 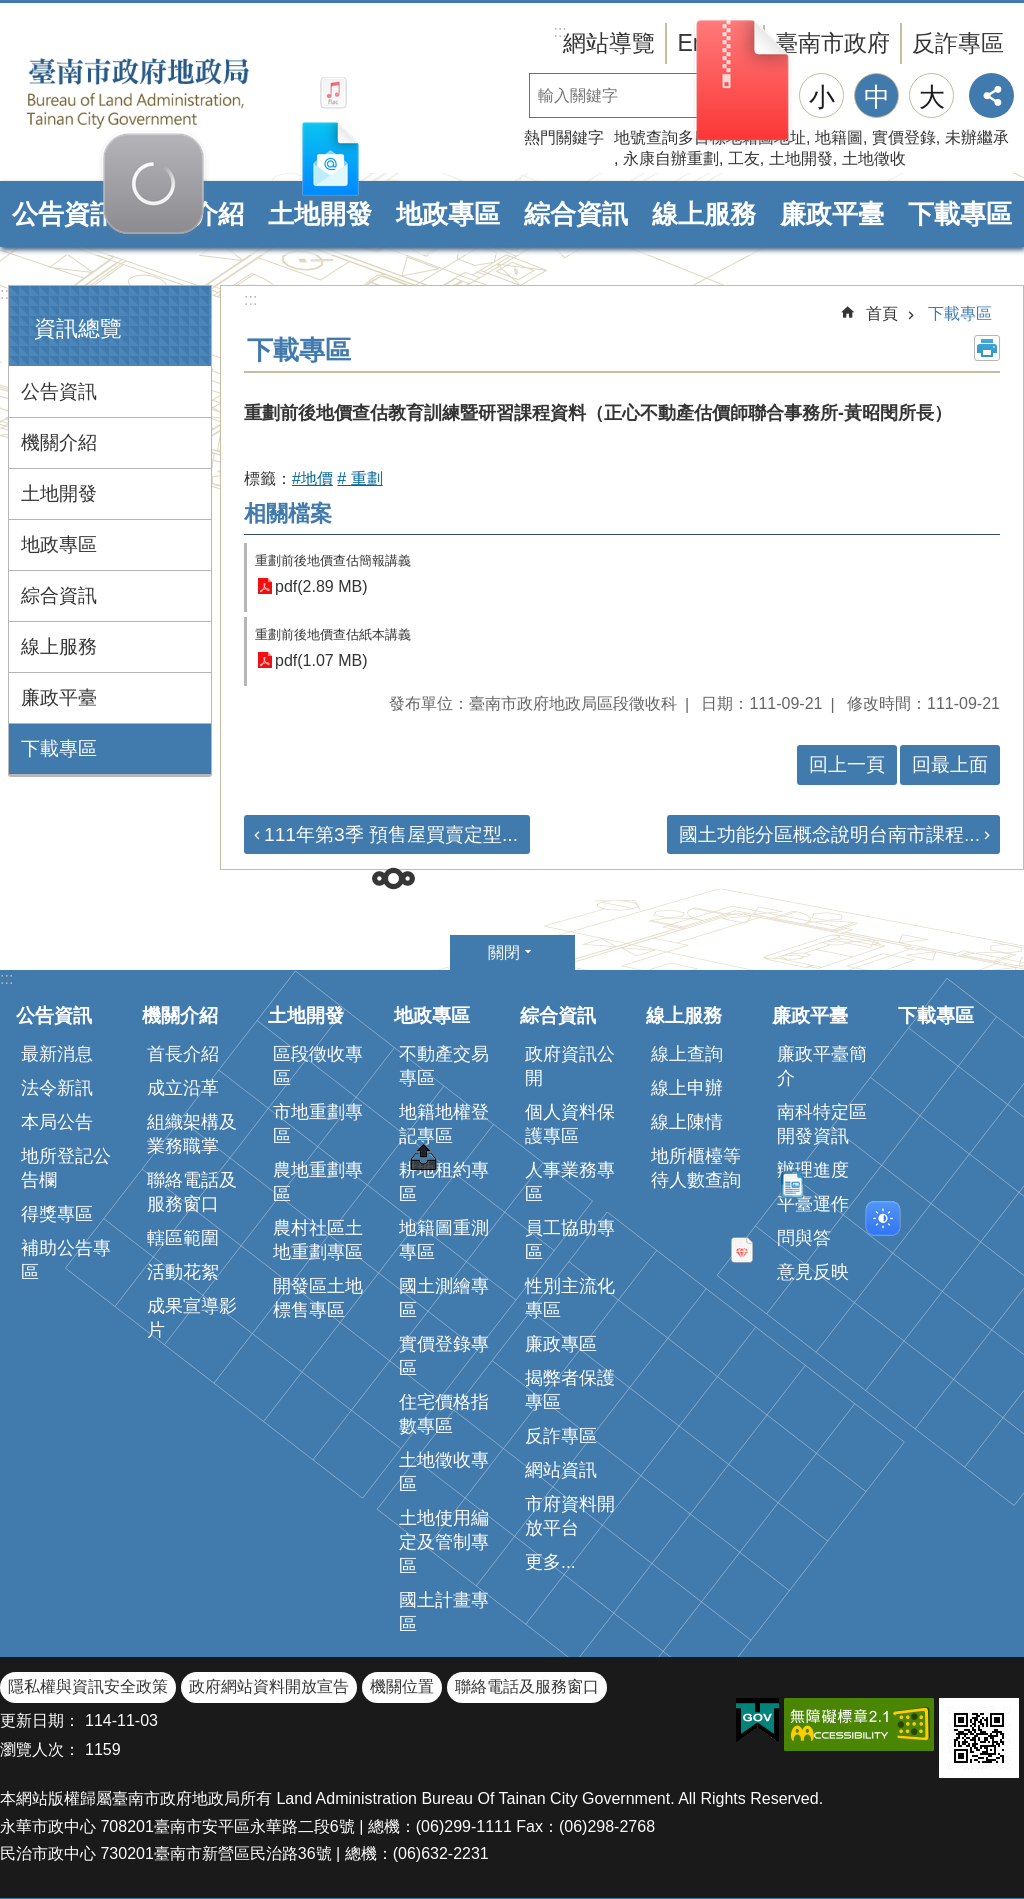 I want to click on a flac audio file, so click(x=333, y=92).